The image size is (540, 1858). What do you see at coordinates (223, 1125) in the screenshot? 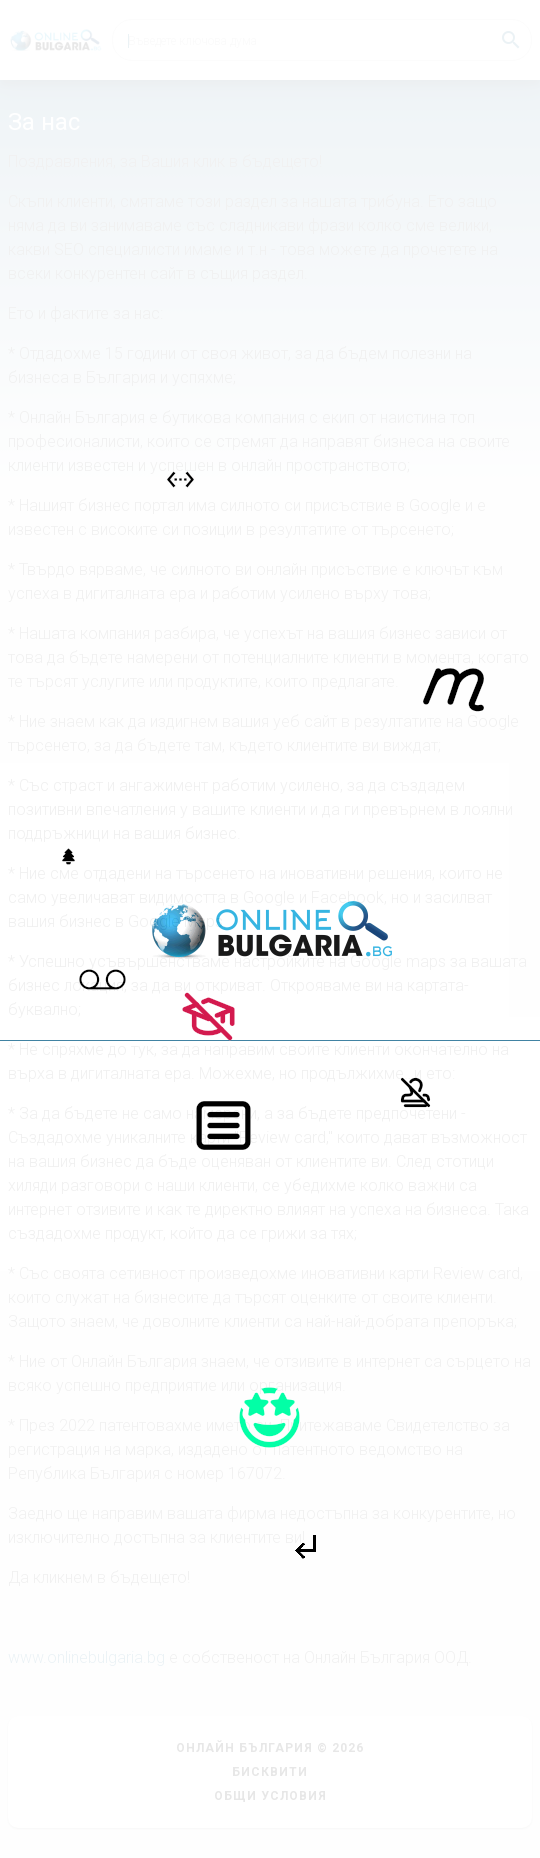
I see `view article or document content` at bounding box center [223, 1125].